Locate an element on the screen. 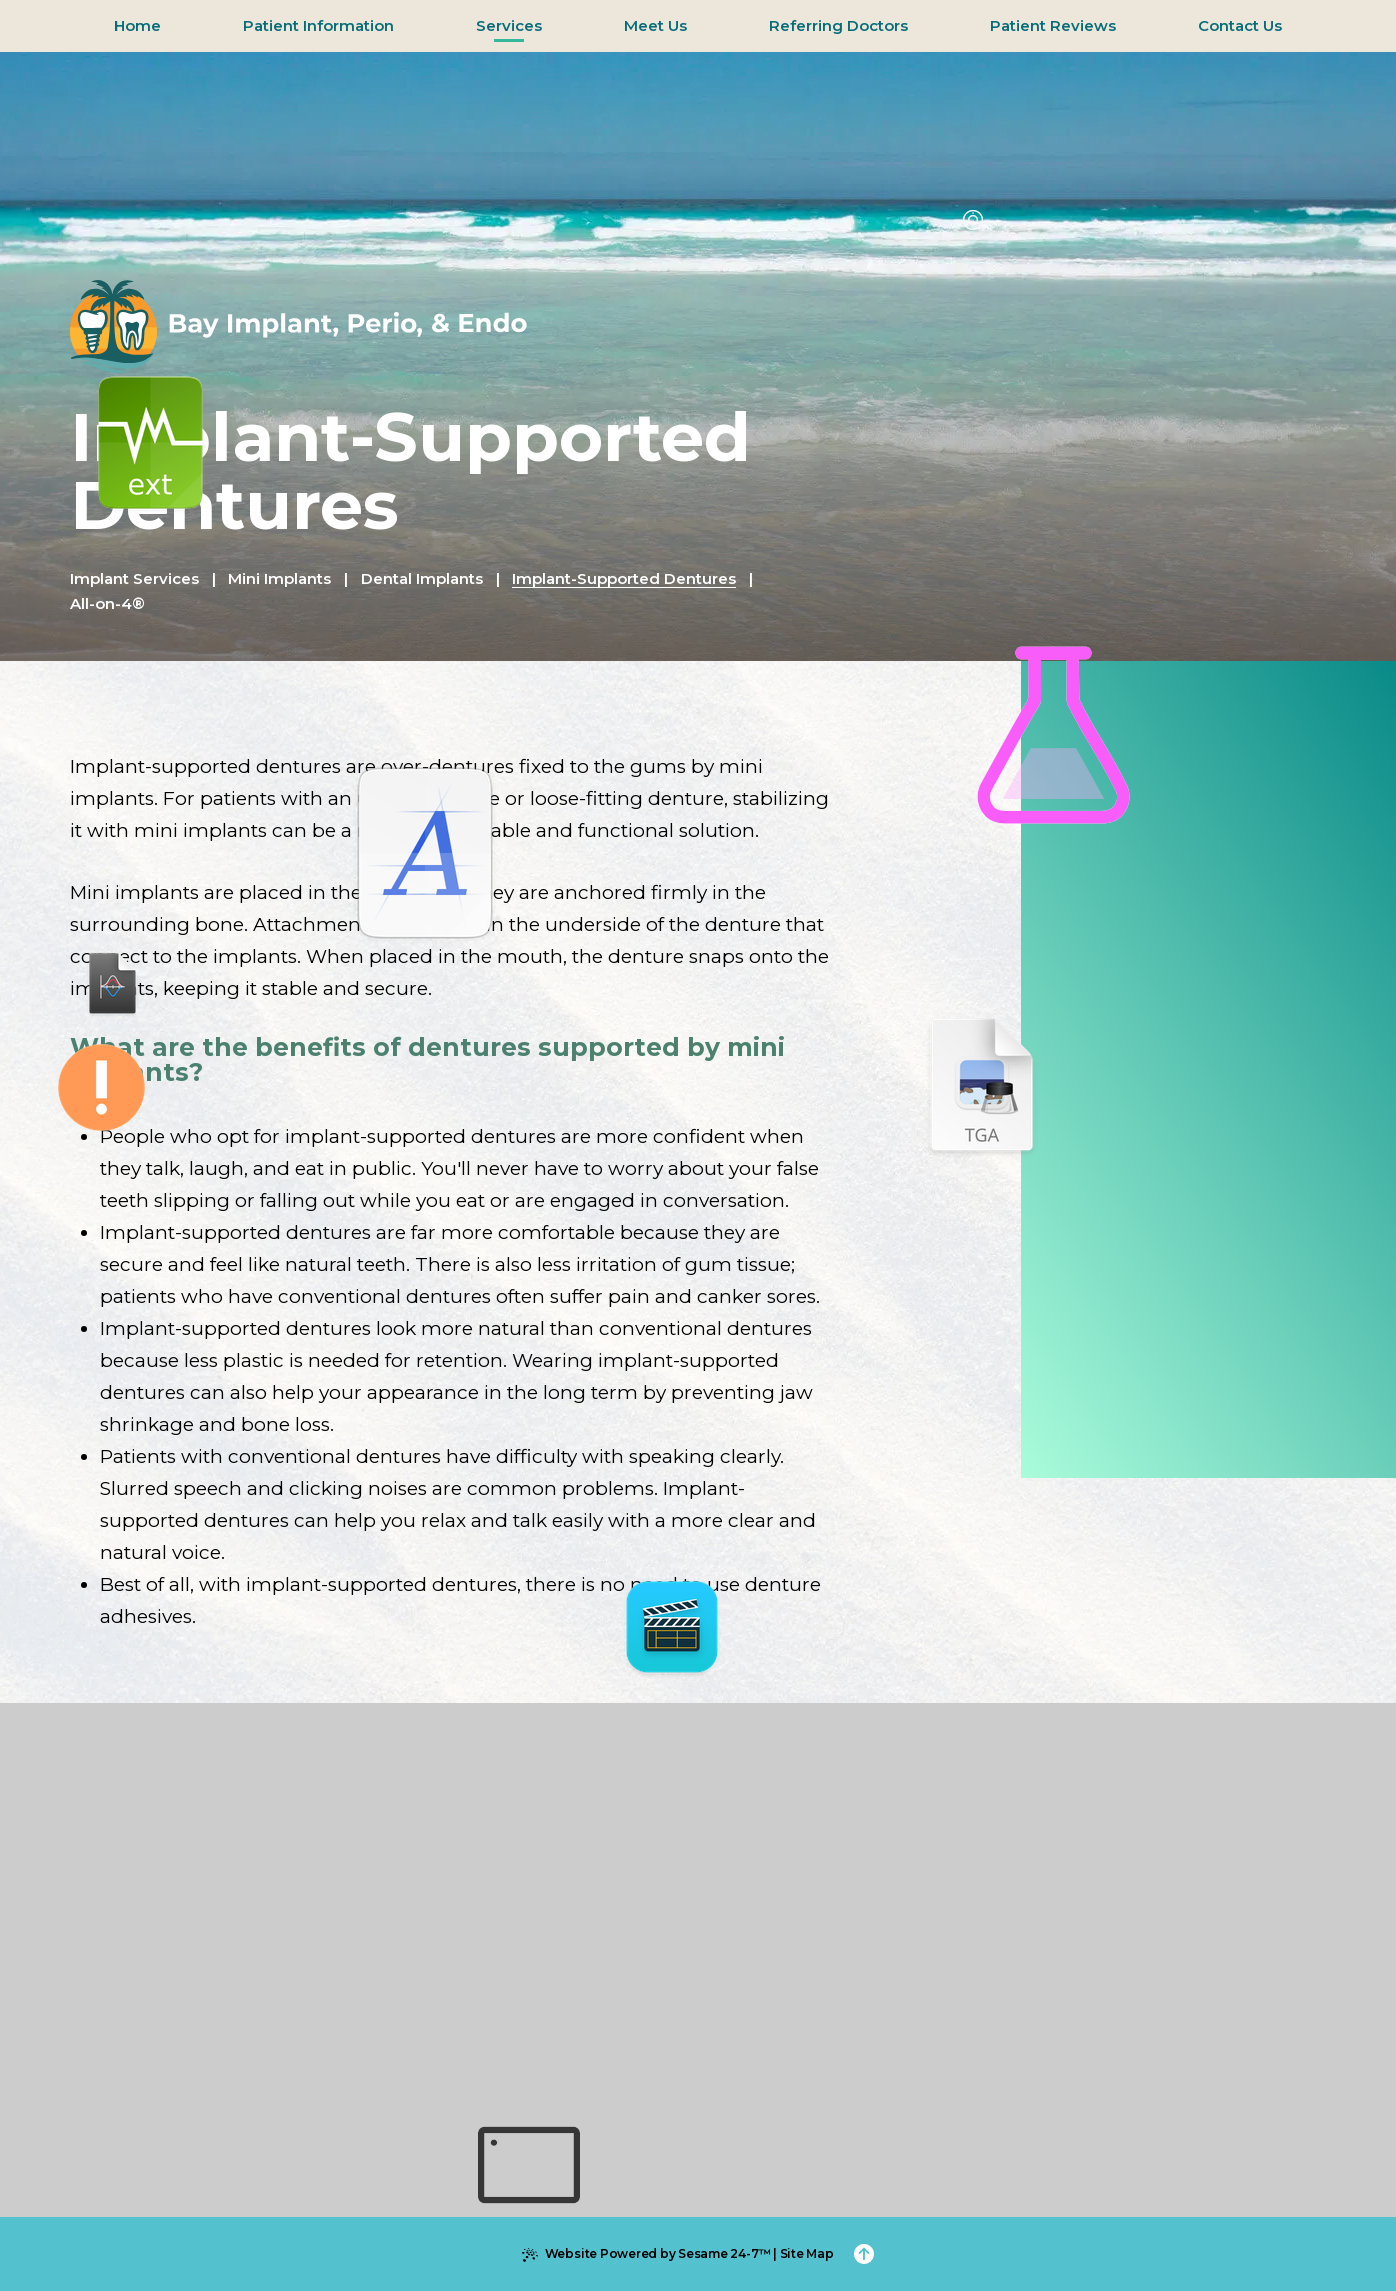 This screenshot has width=1396, height=2291. open a LabPlot2 data analysis file is located at coordinates (112, 984).